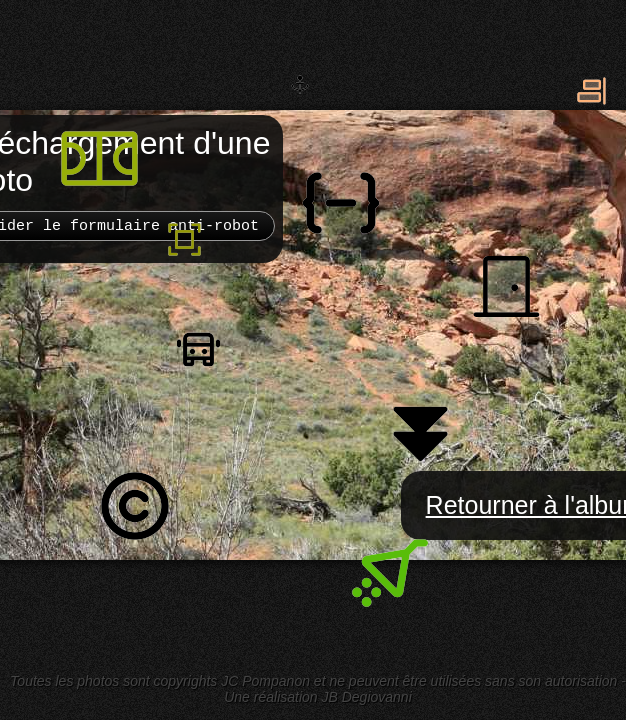 Image resolution: width=626 pixels, height=720 pixels. I want to click on indicates copyrighted content, so click(135, 506).